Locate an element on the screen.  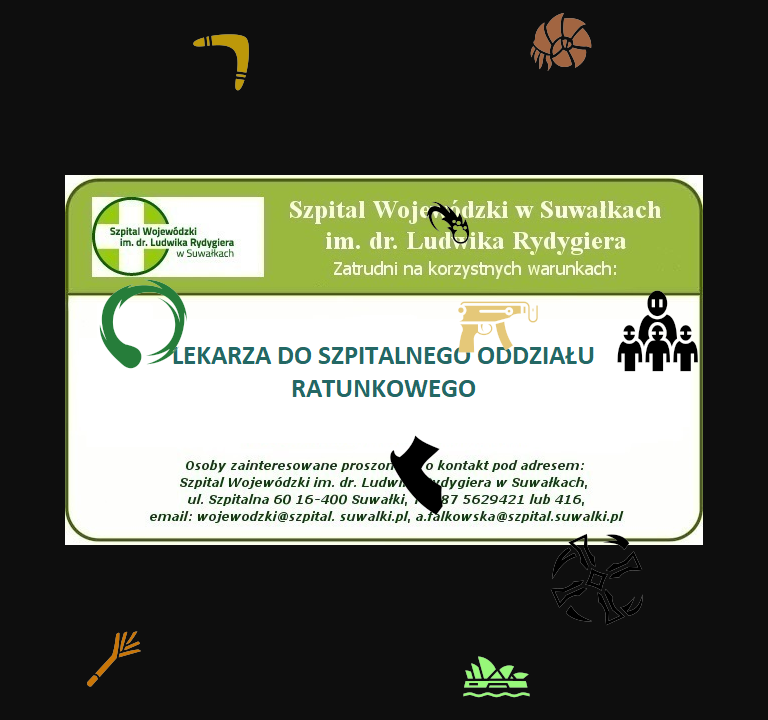
view sydney opera house landmark information is located at coordinates (496, 671).